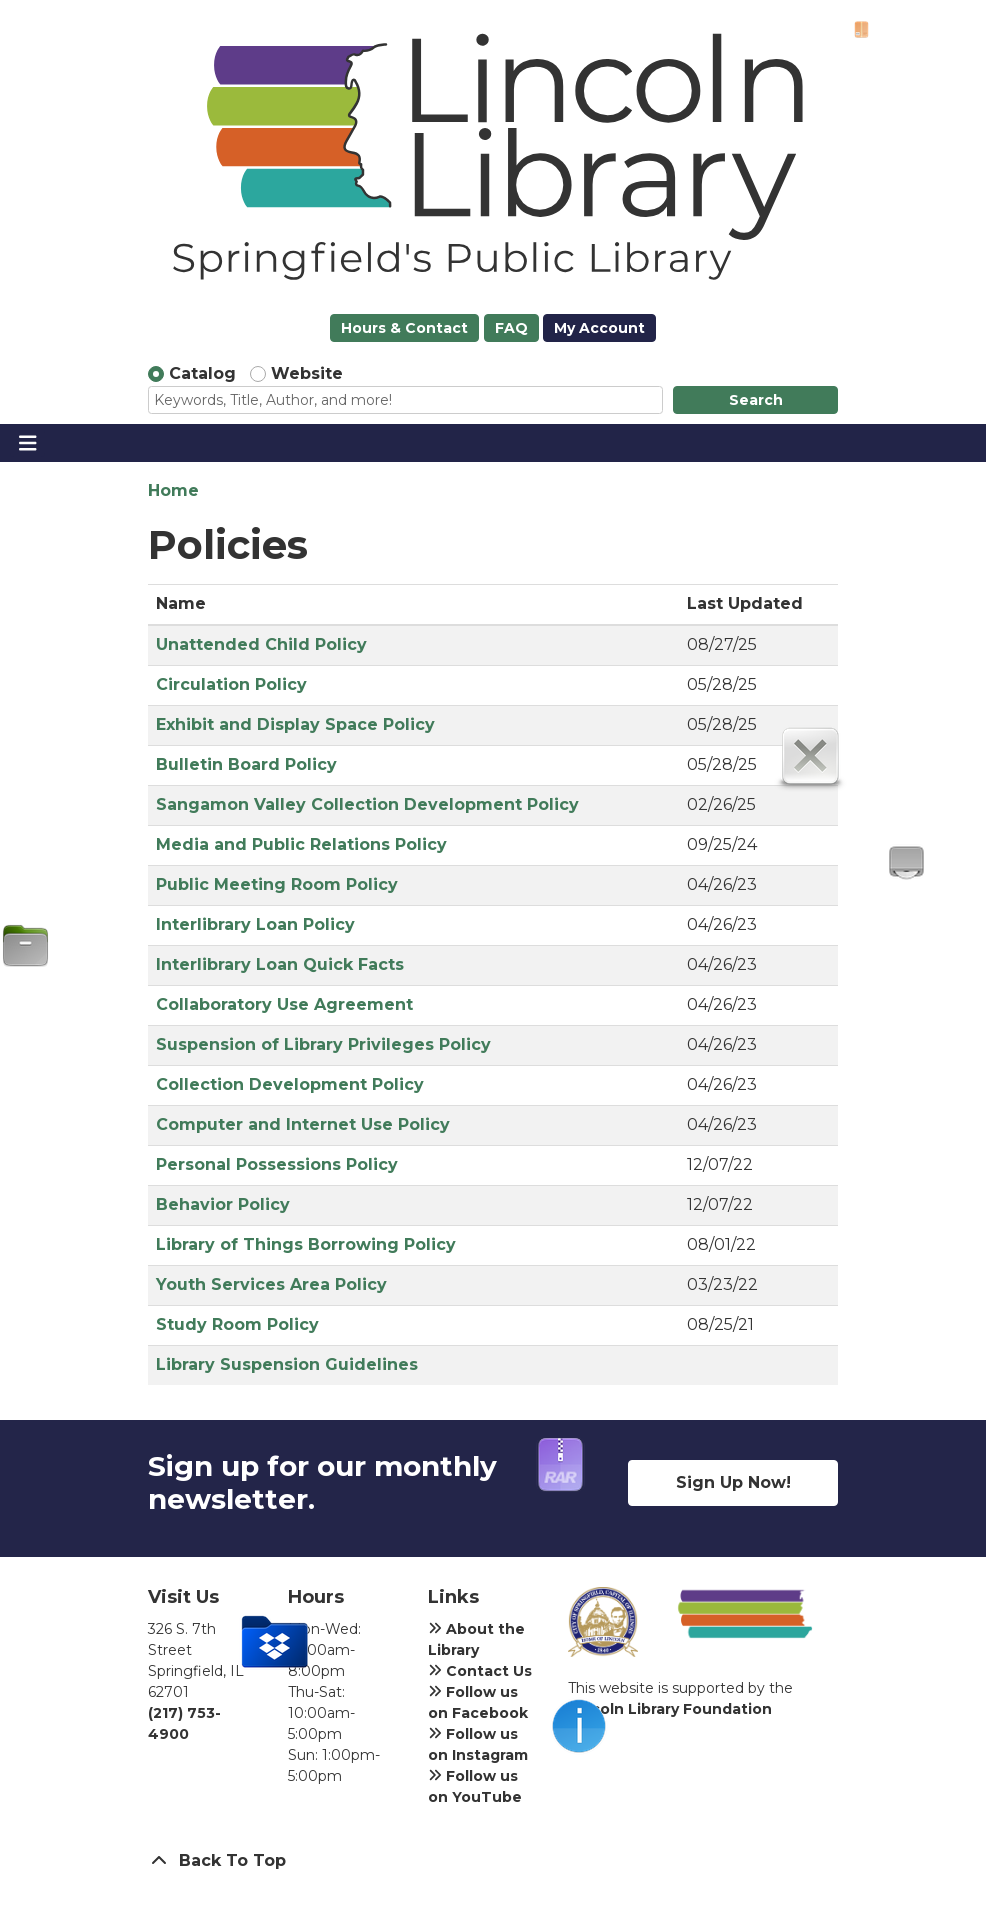 The width and height of the screenshot is (986, 1905). Describe the element at coordinates (560, 1464) in the screenshot. I see `a compressed RAR archive file` at that location.